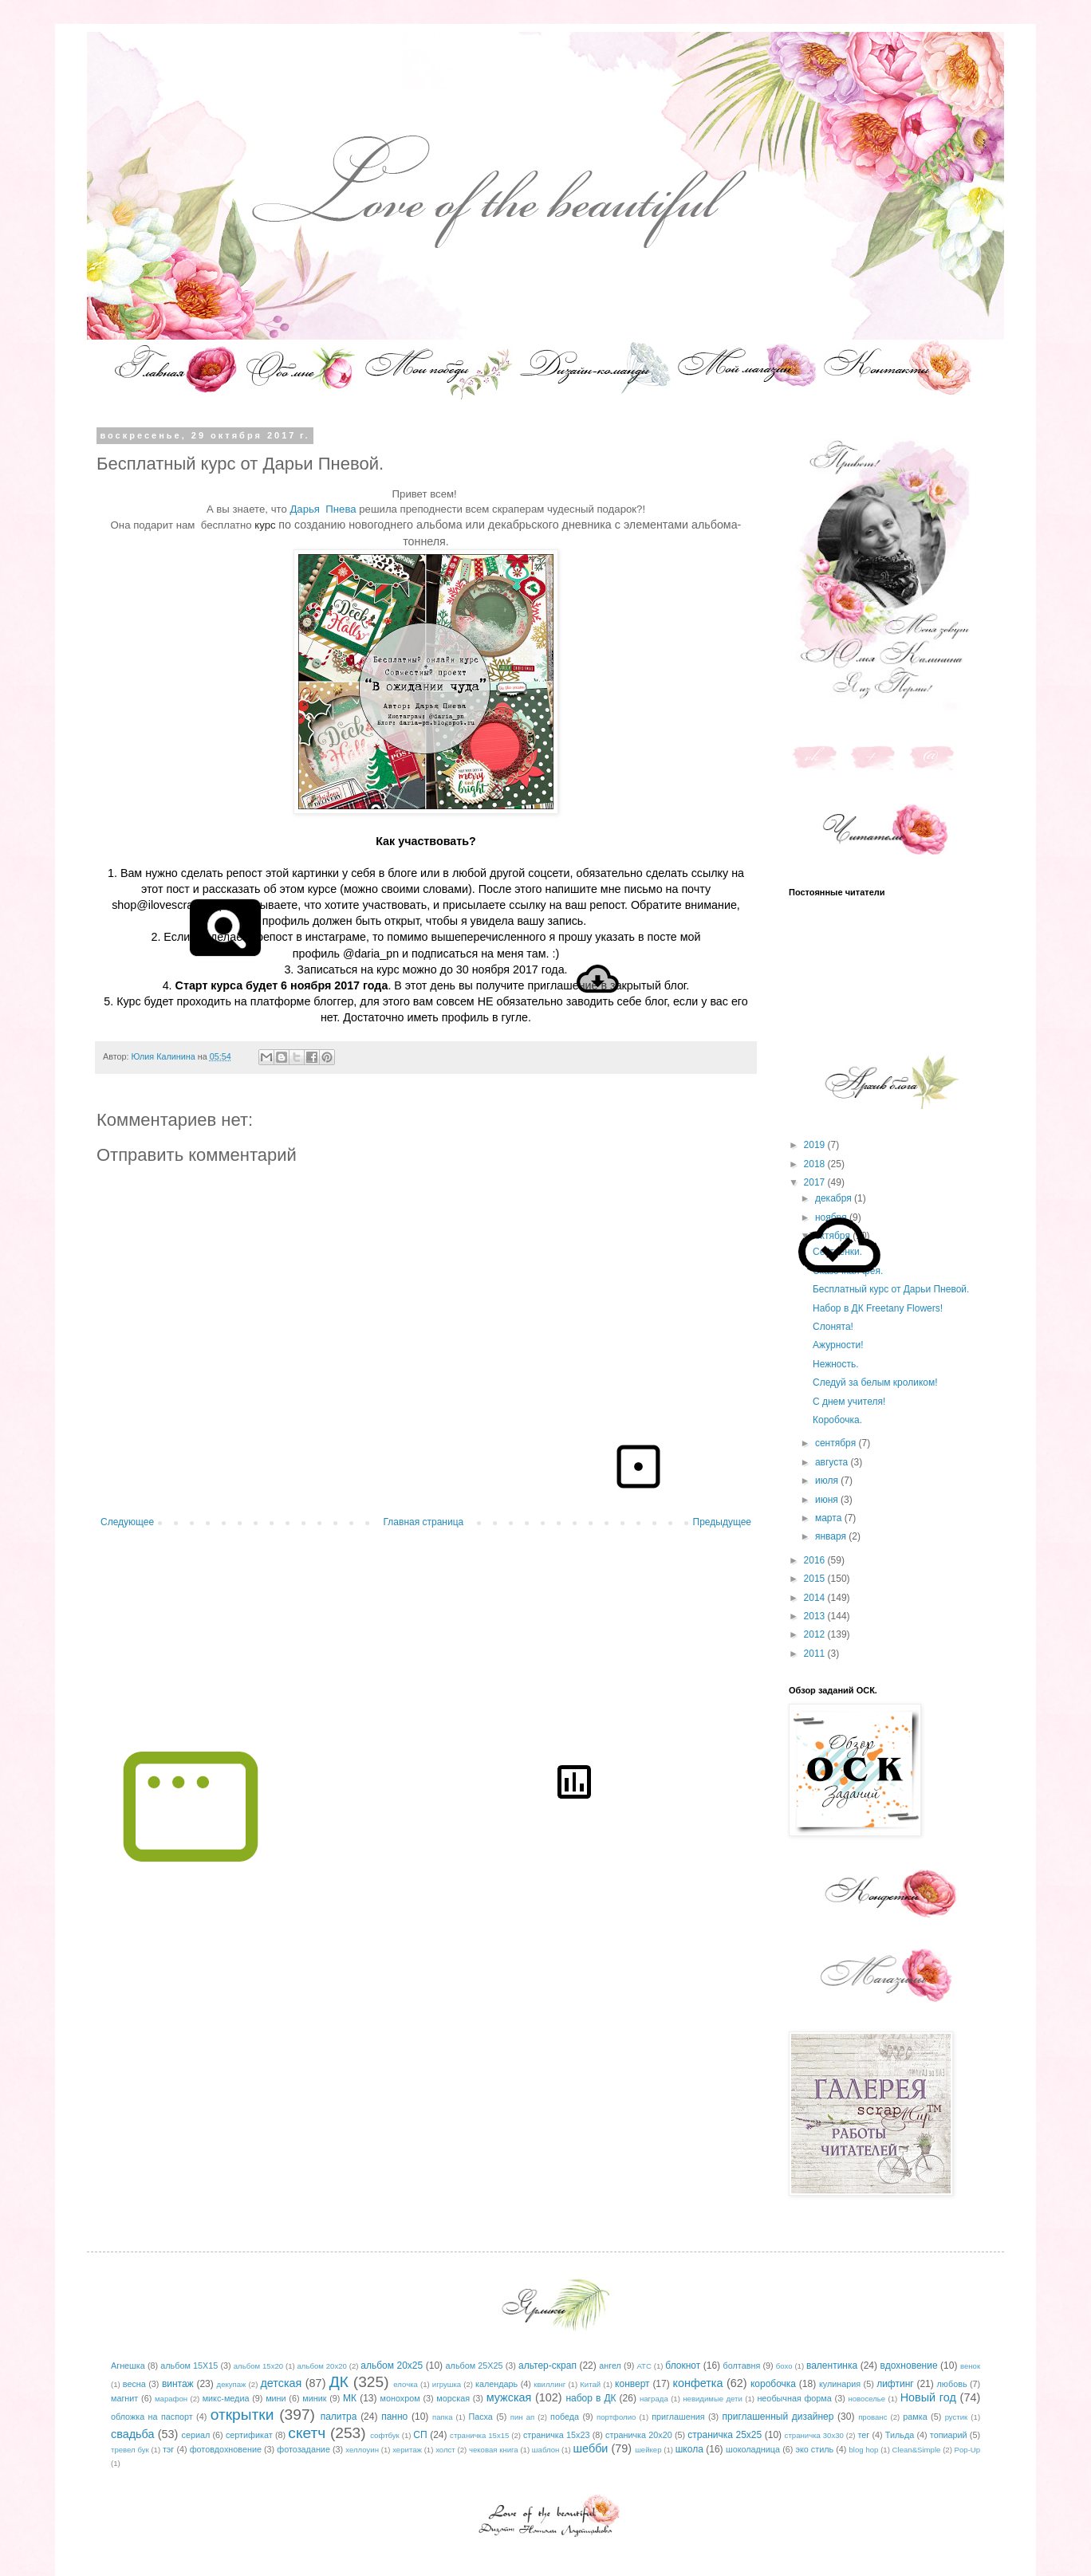 This screenshot has height=2576, width=1091. What do you see at coordinates (574, 1782) in the screenshot?
I see `view poll results` at bounding box center [574, 1782].